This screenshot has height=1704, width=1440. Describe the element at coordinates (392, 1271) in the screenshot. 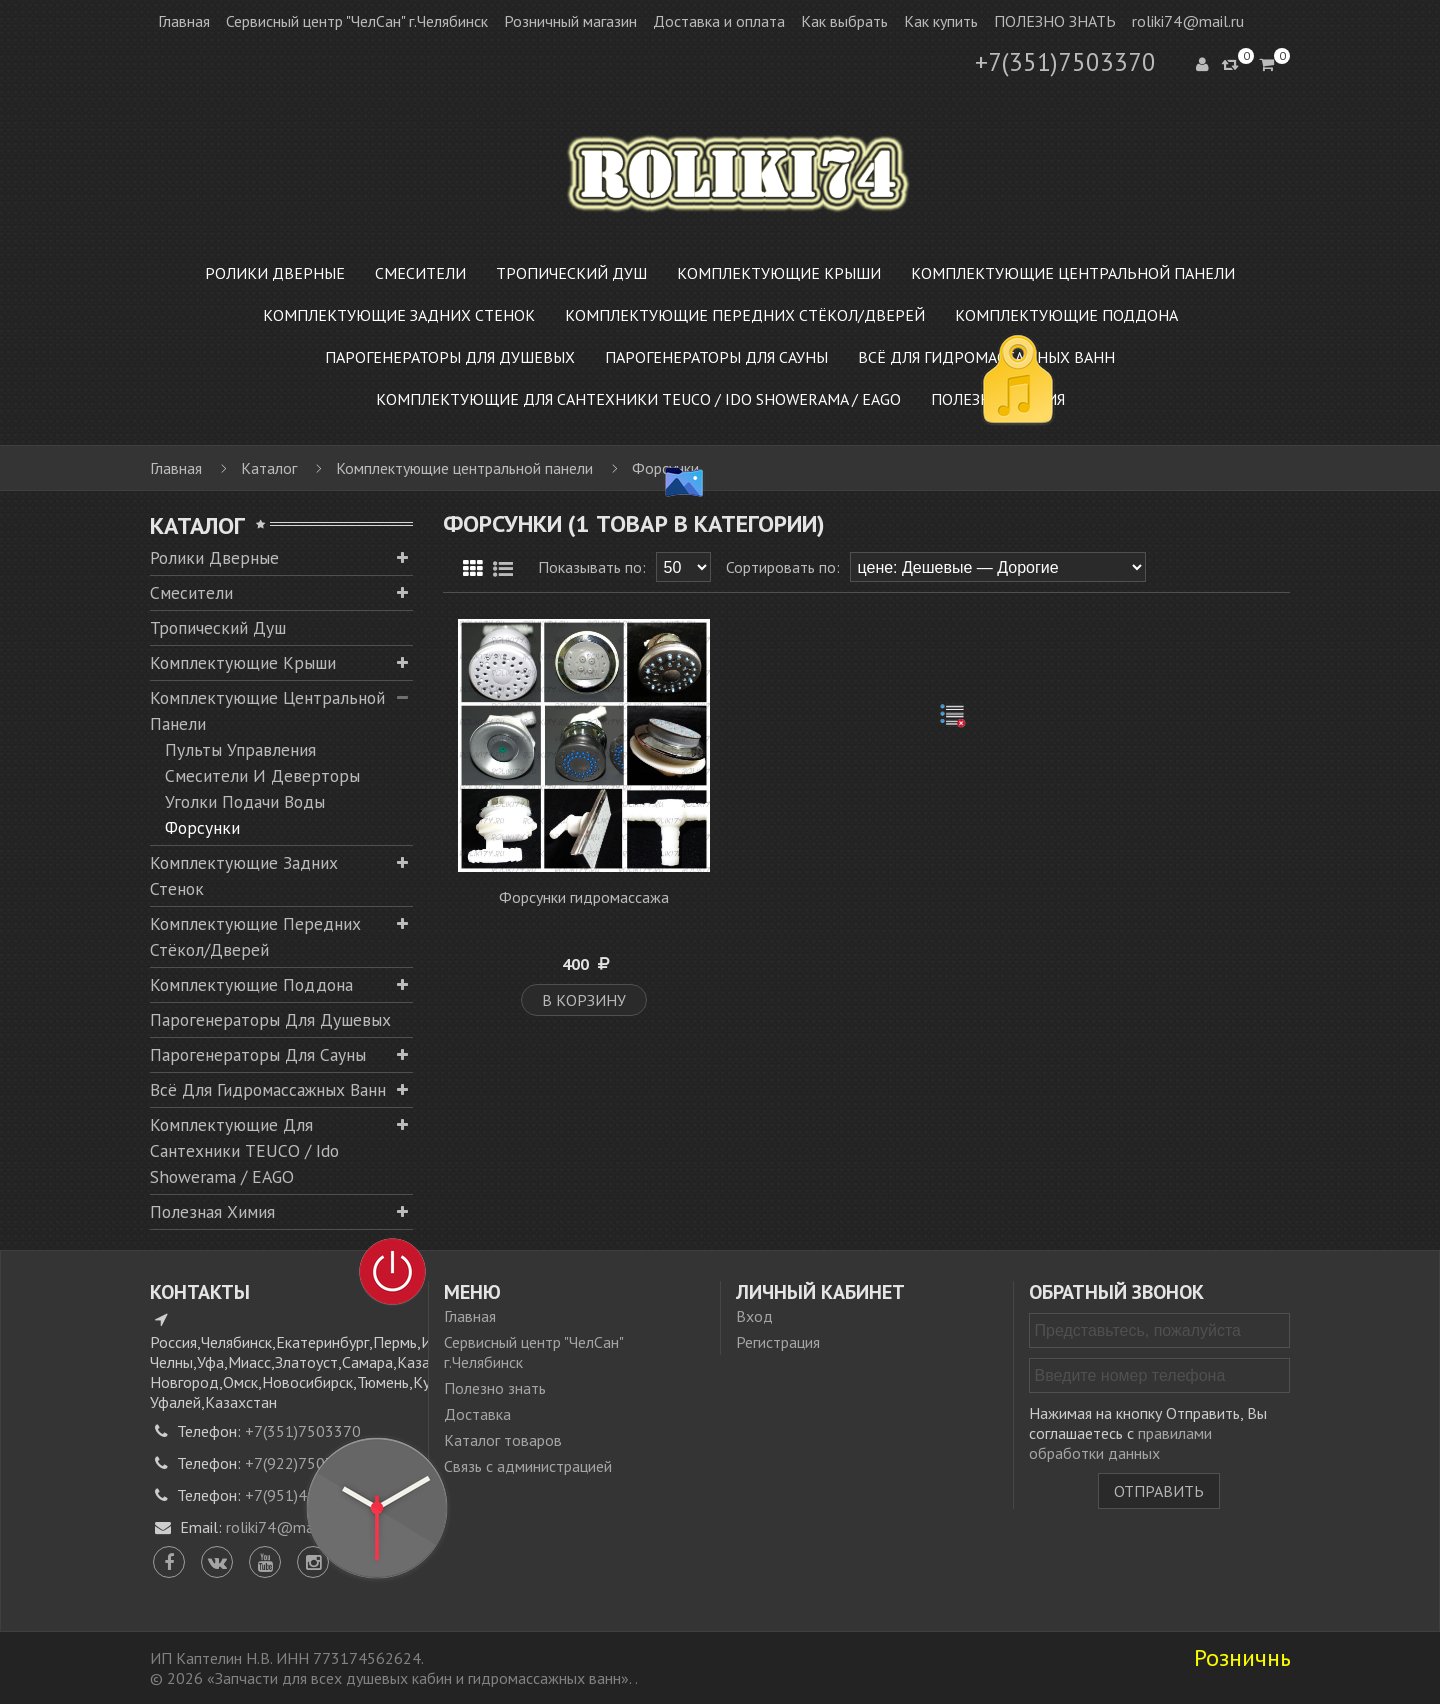

I see `shut down or power off the system` at that location.